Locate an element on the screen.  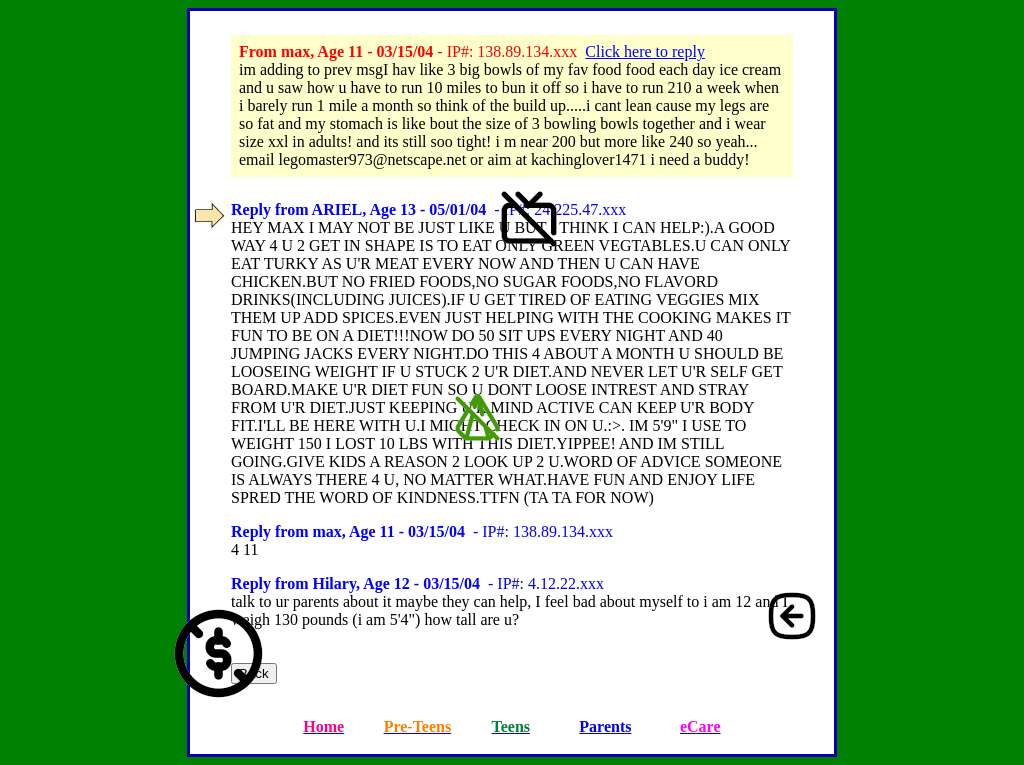
disable 3D object rendering is located at coordinates (477, 418).